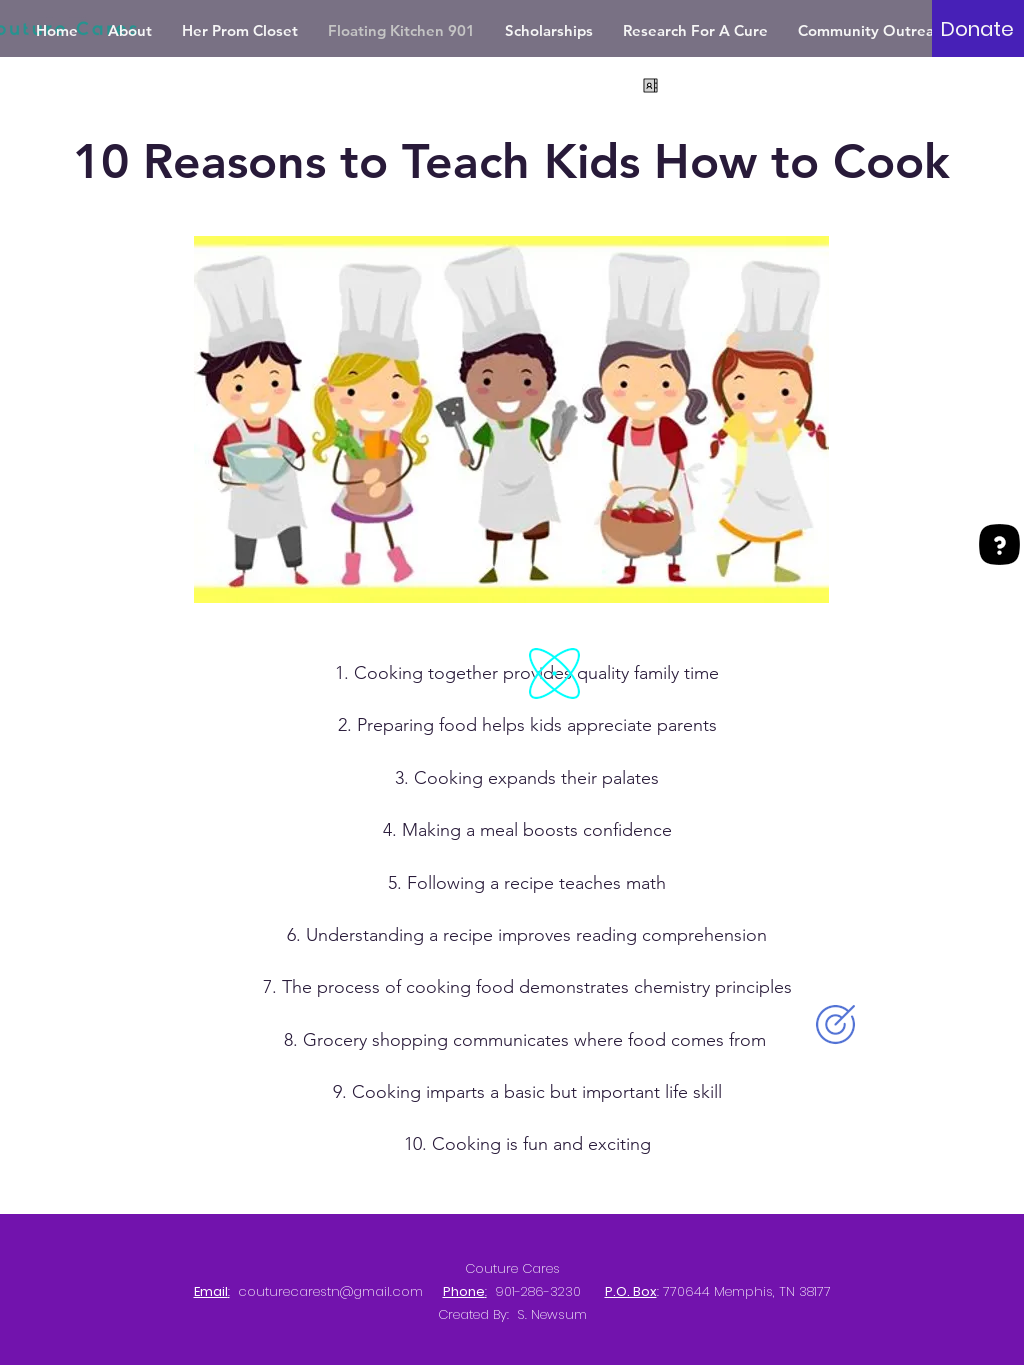  What do you see at coordinates (650, 85) in the screenshot?
I see `open your contacts or address book` at bounding box center [650, 85].